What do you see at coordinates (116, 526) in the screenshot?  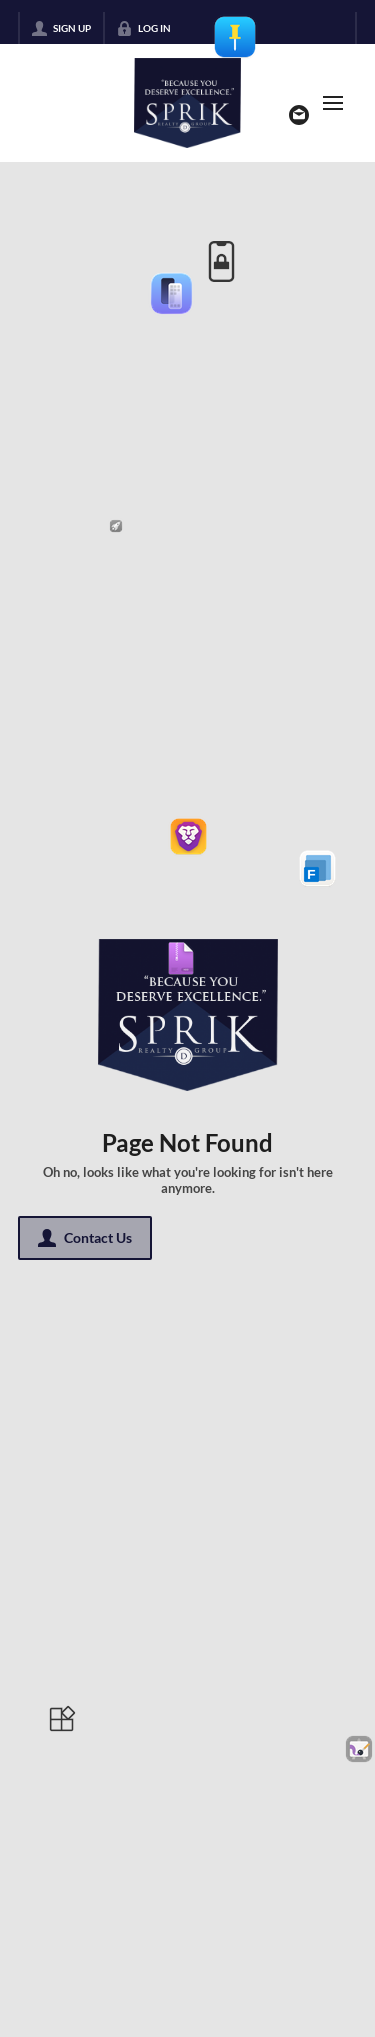 I see `open the games app or game center` at bounding box center [116, 526].